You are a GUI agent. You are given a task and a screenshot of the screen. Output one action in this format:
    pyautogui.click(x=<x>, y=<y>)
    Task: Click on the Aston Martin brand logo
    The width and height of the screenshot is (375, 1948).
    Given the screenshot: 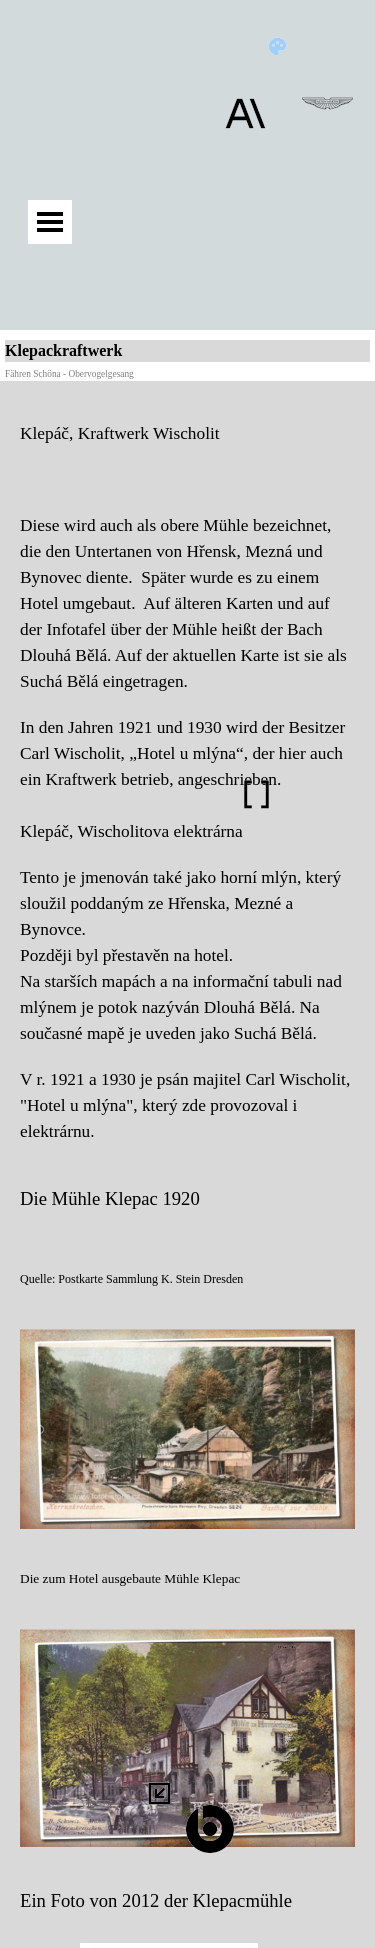 What is the action you would take?
    pyautogui.click(x=327, y=103)
    